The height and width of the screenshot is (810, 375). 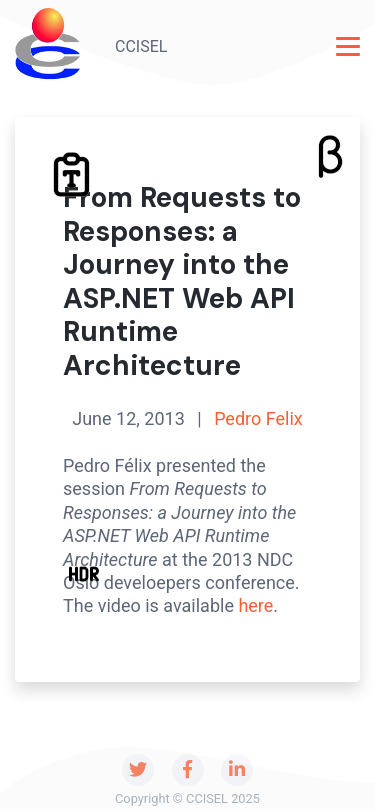 What do you see at coordinates (84, 574) in the screenshot?
I see `toggle HDR mode for photos or video` at bounding box center [84, 574].